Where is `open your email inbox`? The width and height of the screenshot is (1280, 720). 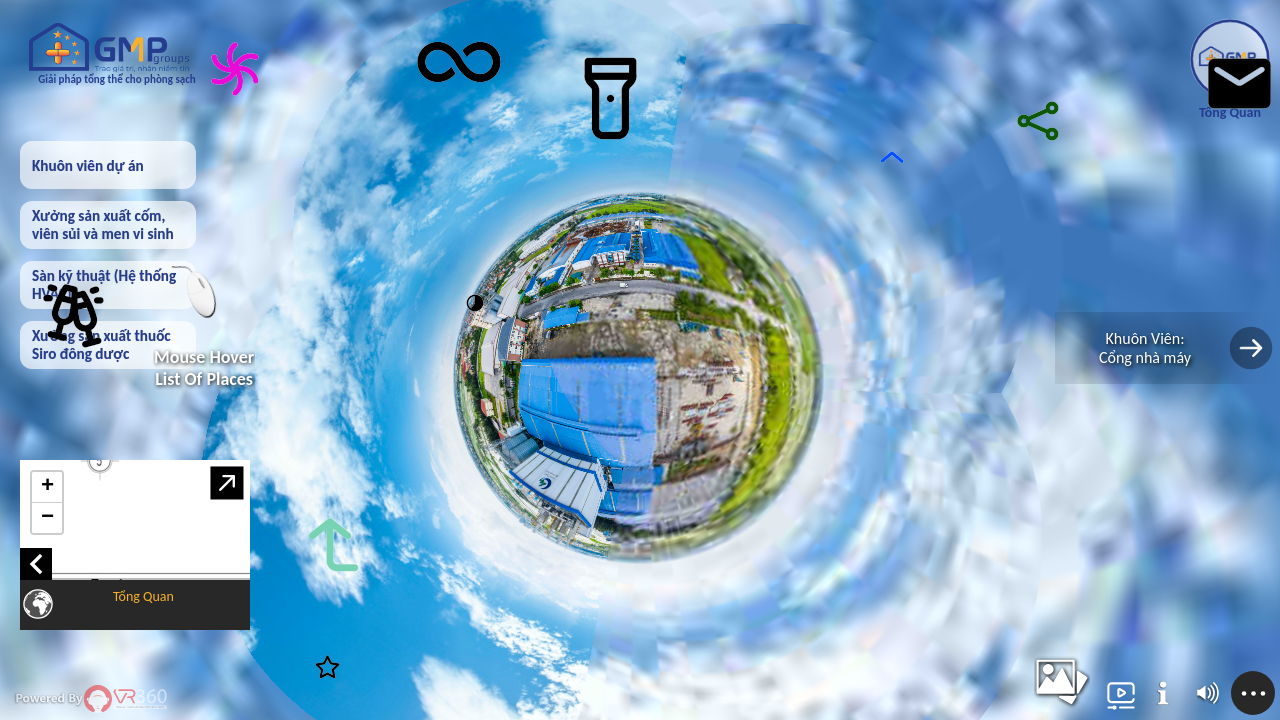
open your email inbox is located at coordinates (1239, 83).